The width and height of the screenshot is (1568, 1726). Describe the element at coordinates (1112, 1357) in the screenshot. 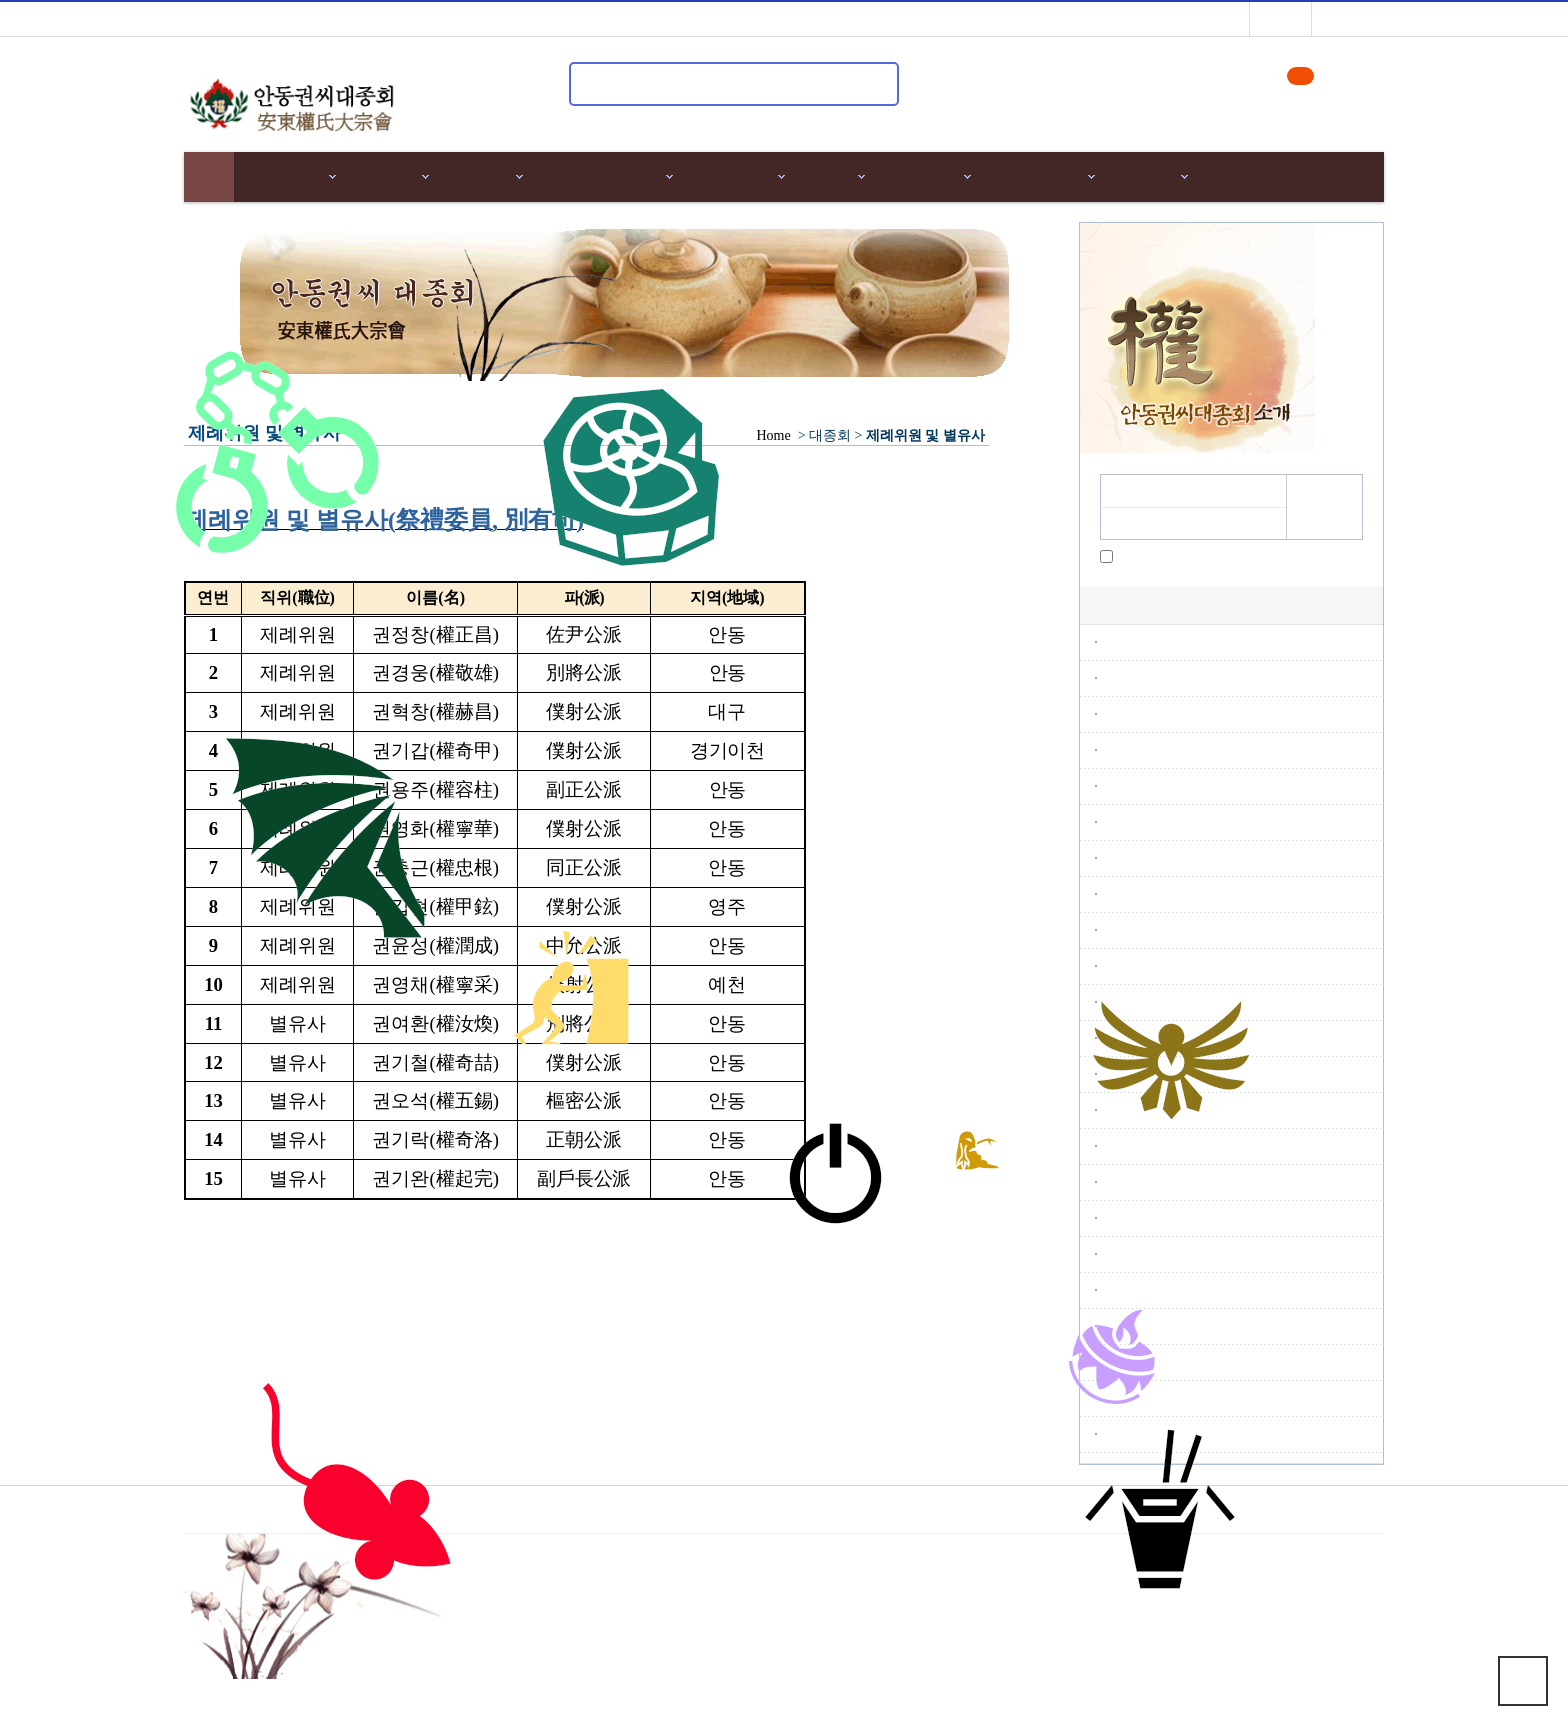

I see `use an incendiary or fire-based weapon` at that location.